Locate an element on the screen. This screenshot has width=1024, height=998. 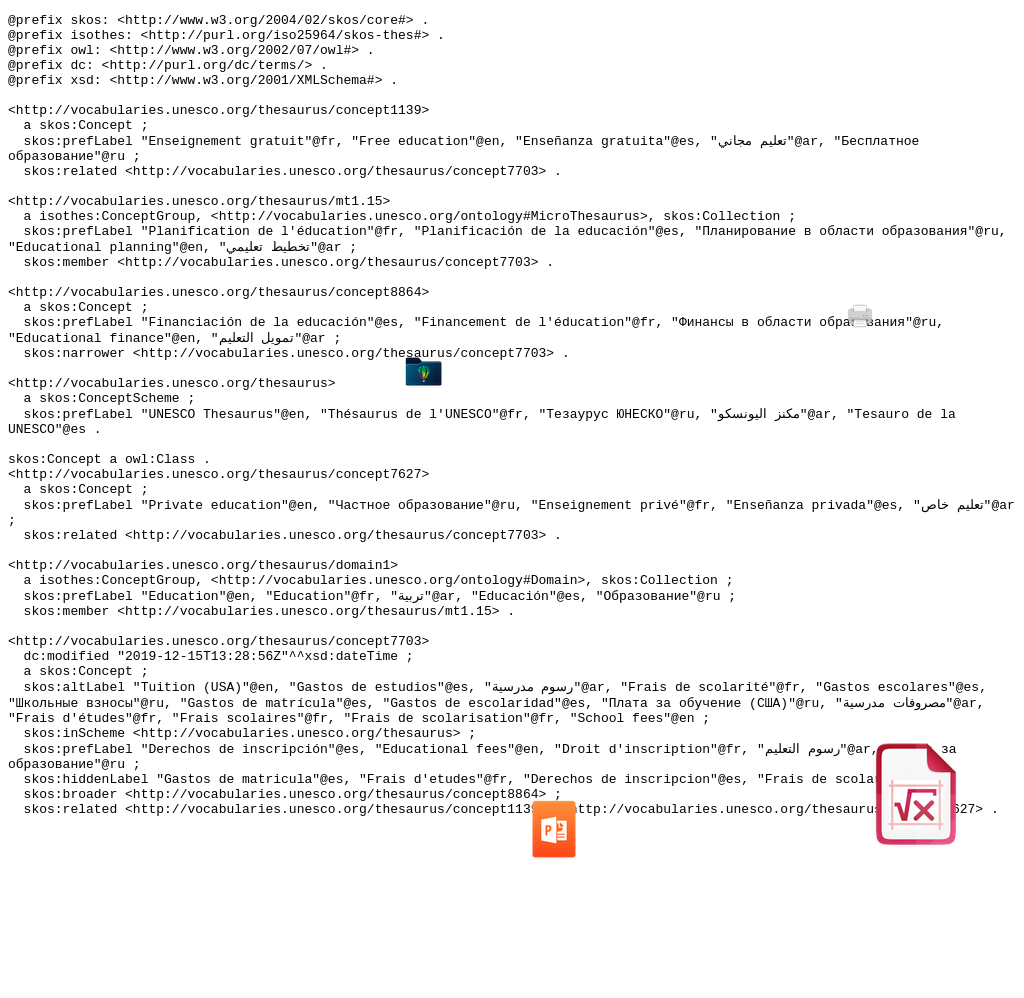
access printer settings and devices is located at coordinates (860, 316).